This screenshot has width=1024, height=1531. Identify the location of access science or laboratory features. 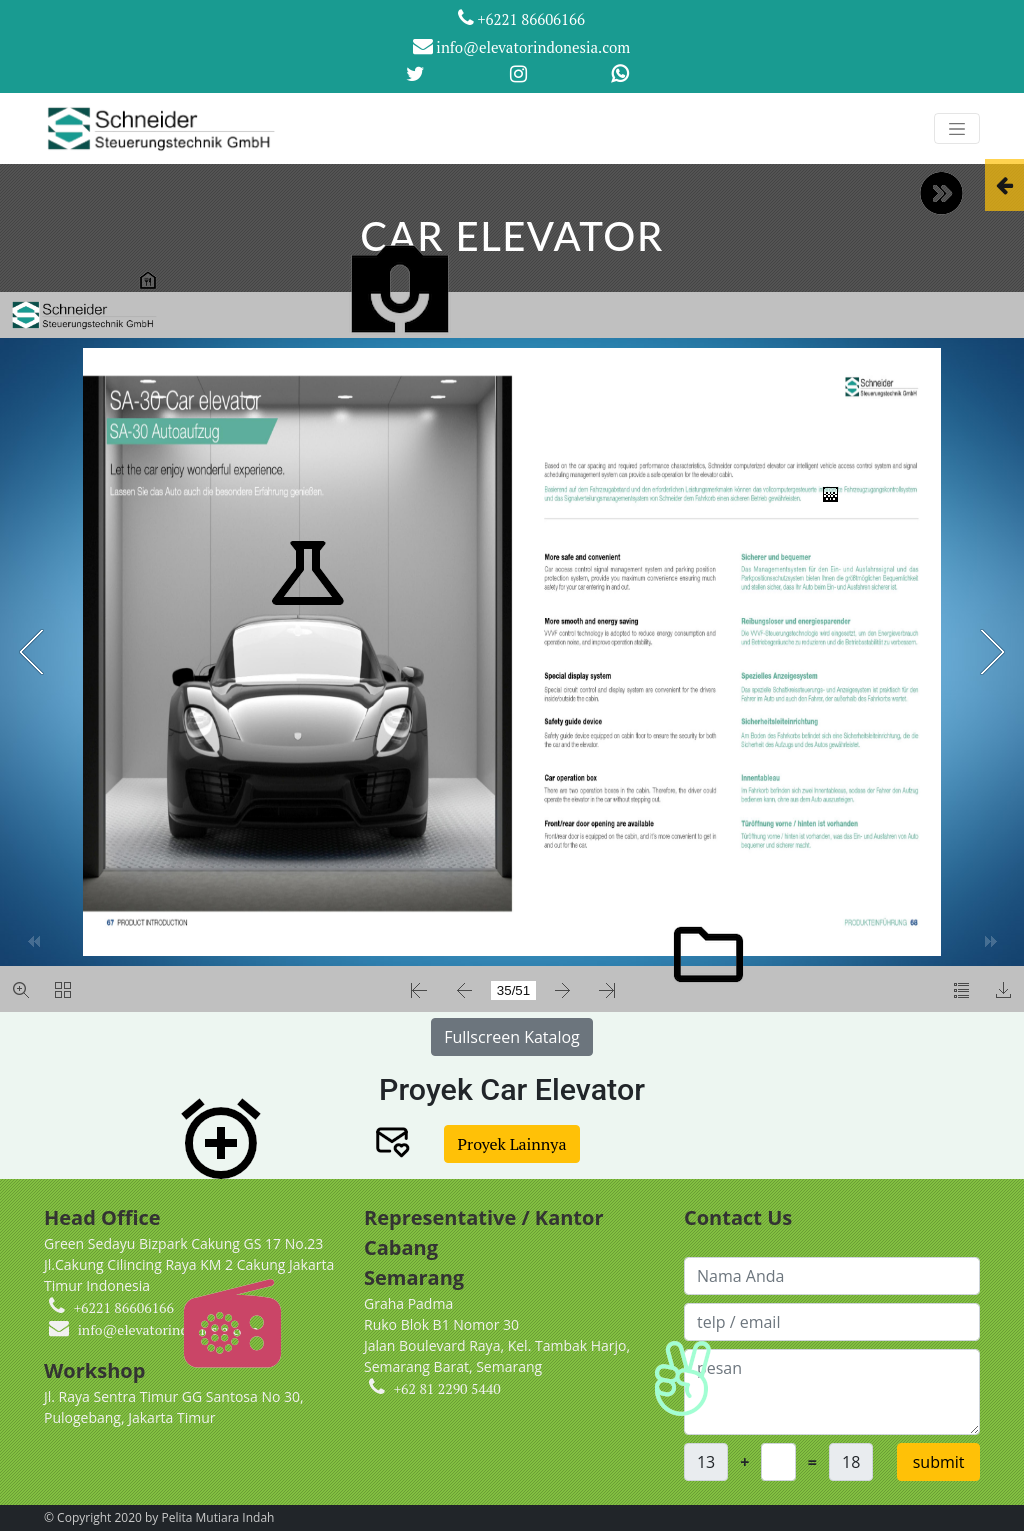
(308, 573).